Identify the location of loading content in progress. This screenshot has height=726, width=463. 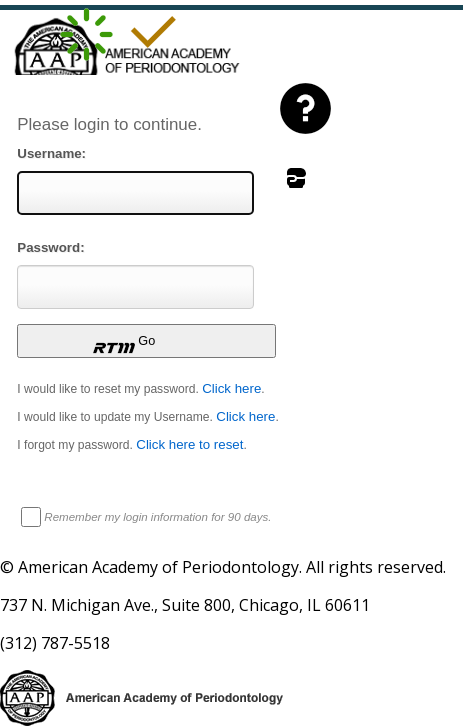
(86, 34).